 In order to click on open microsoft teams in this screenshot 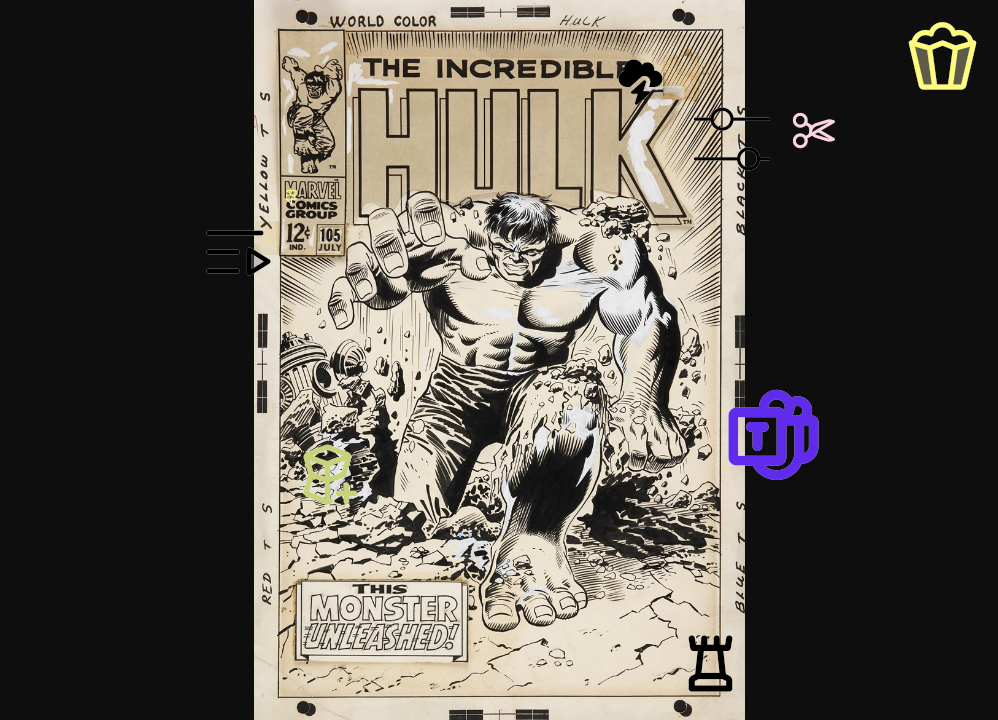, I will do `click(773, 436)`.